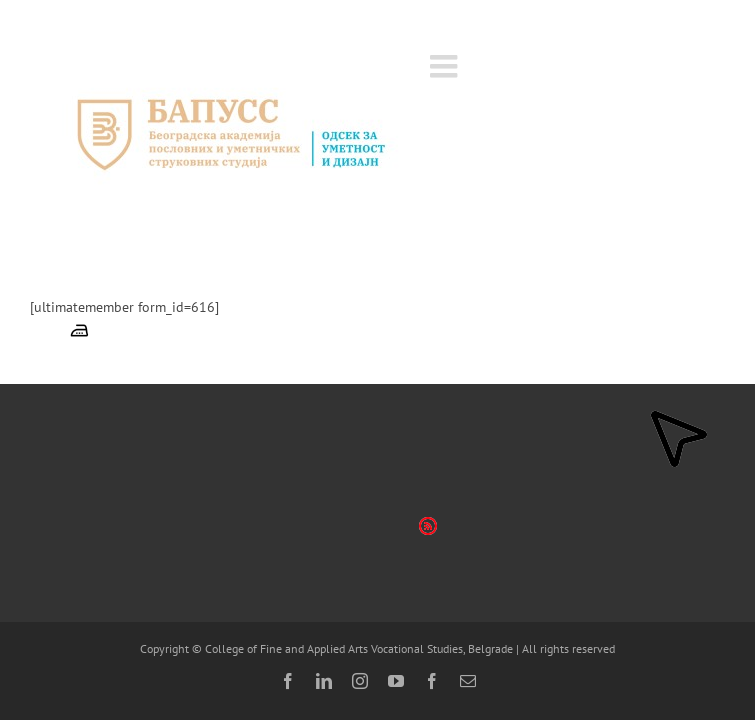 The image size is (755, 720). What do you see at coordinates (428, 526) in the screenshot?
I see `locate your airtag device` at bounding box center [428, 526].